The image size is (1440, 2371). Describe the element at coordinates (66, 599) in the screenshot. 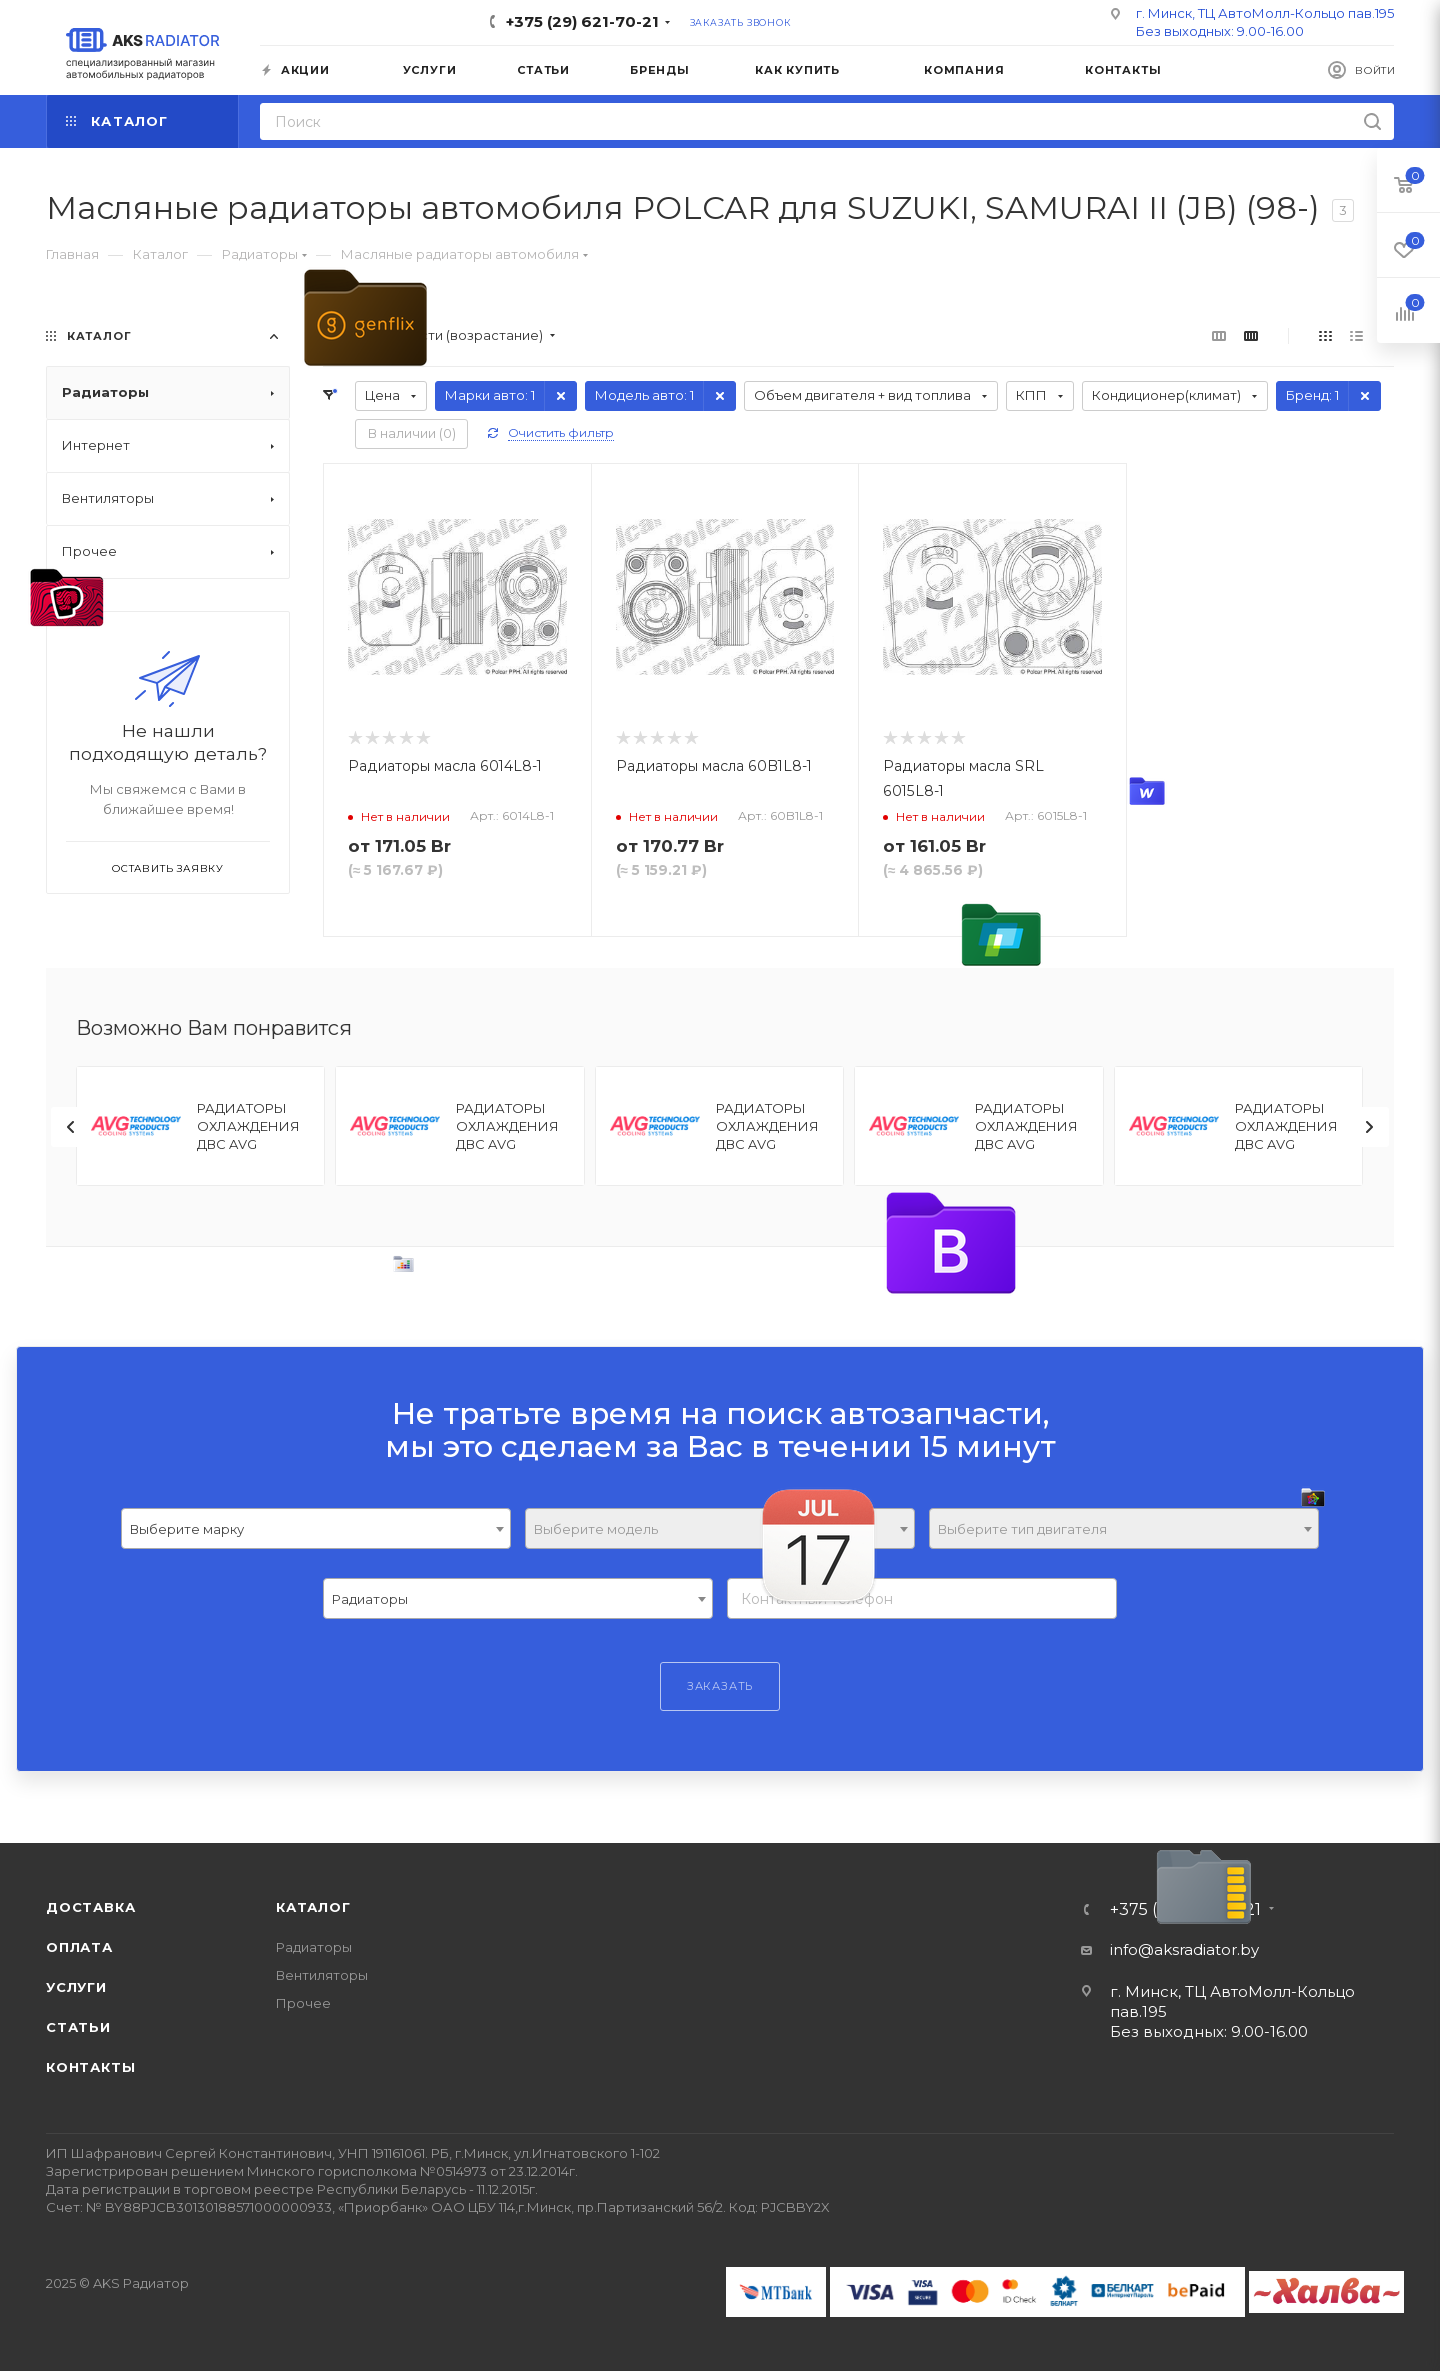

I see `open PewDiePie-themed content folder` at that location.